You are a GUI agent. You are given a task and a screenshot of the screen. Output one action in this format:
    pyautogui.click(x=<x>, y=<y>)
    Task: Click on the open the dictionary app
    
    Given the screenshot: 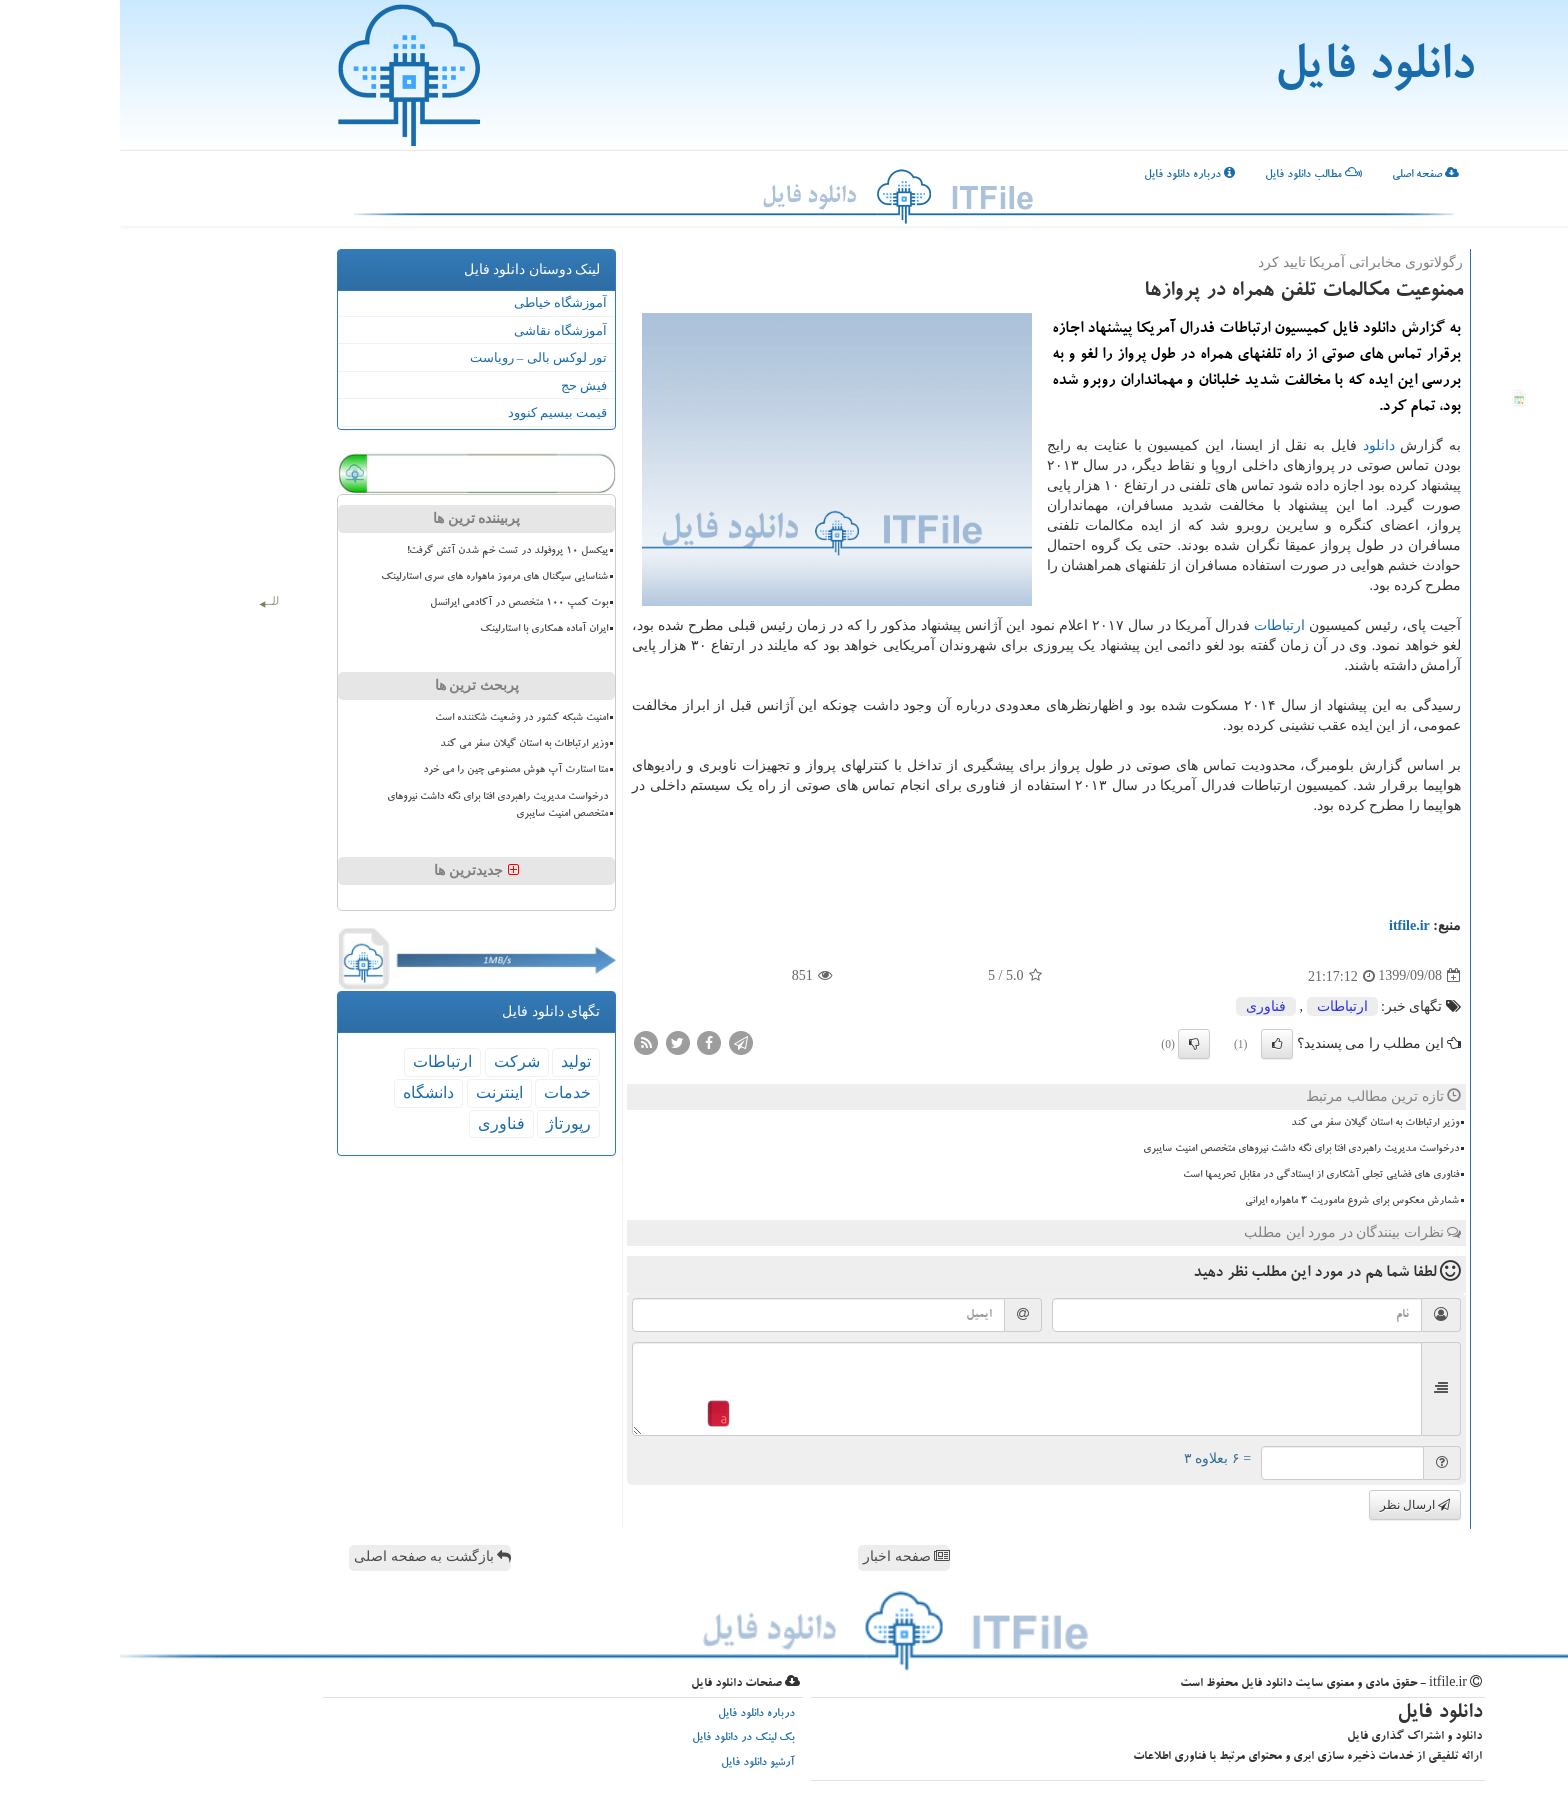 What is the action you would take?
    pyautogui.click(x=718, y=1413)
    